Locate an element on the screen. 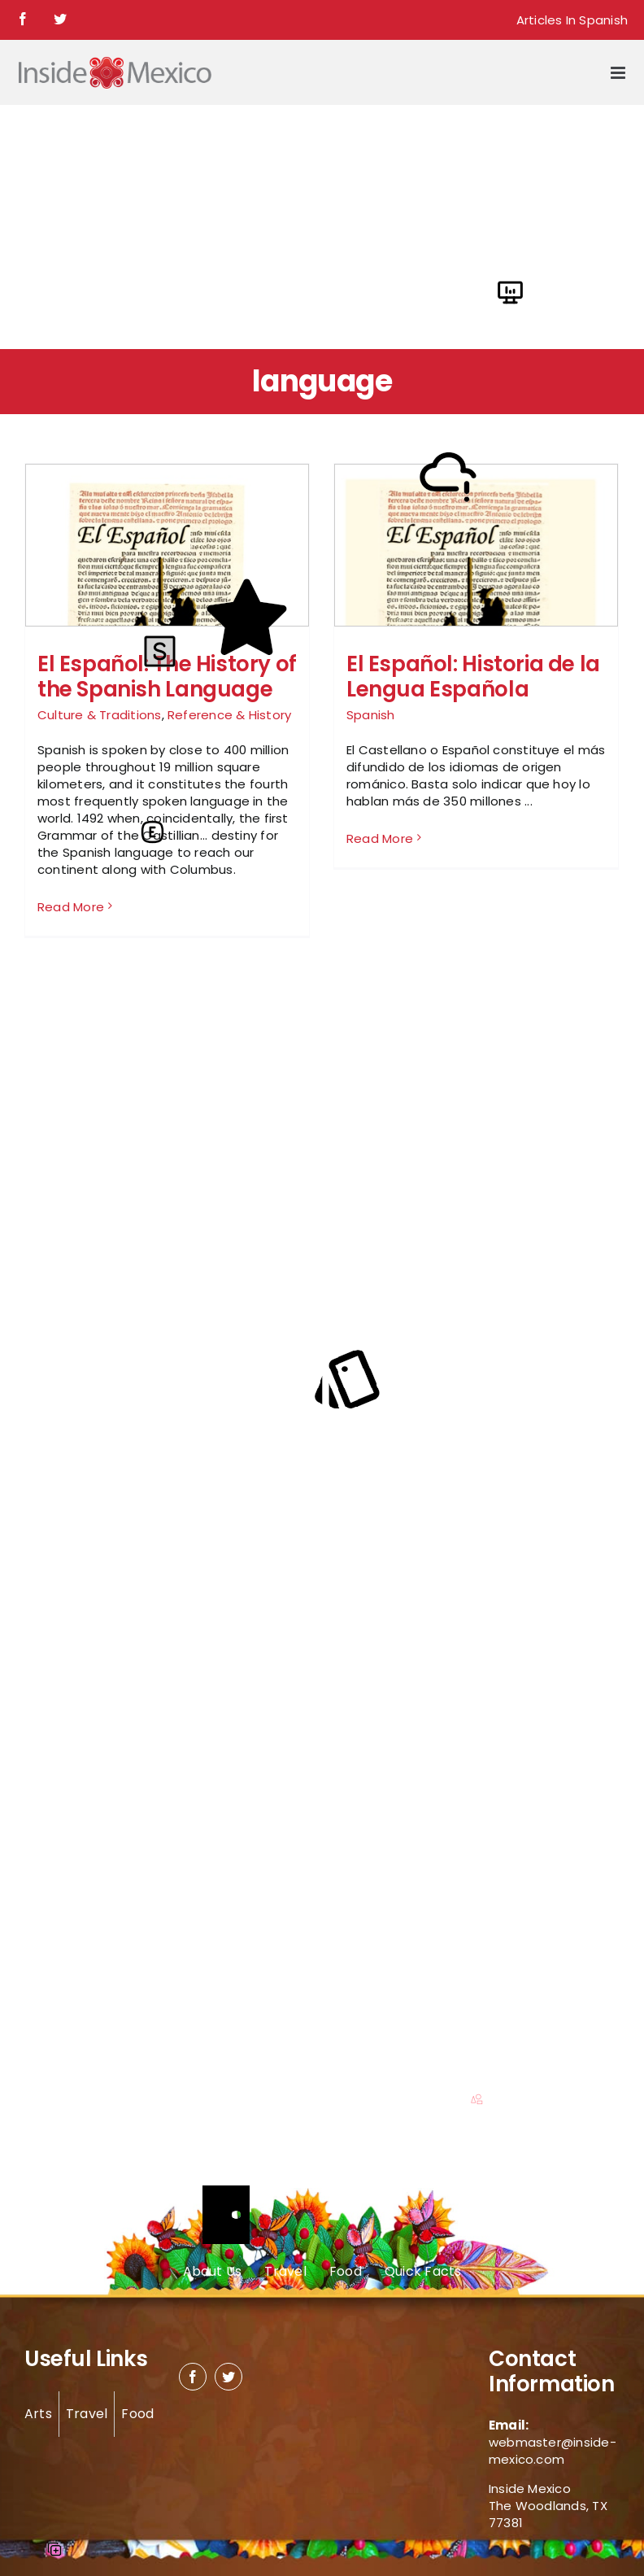  view door sensor status is located at coordinates (226, 2215).